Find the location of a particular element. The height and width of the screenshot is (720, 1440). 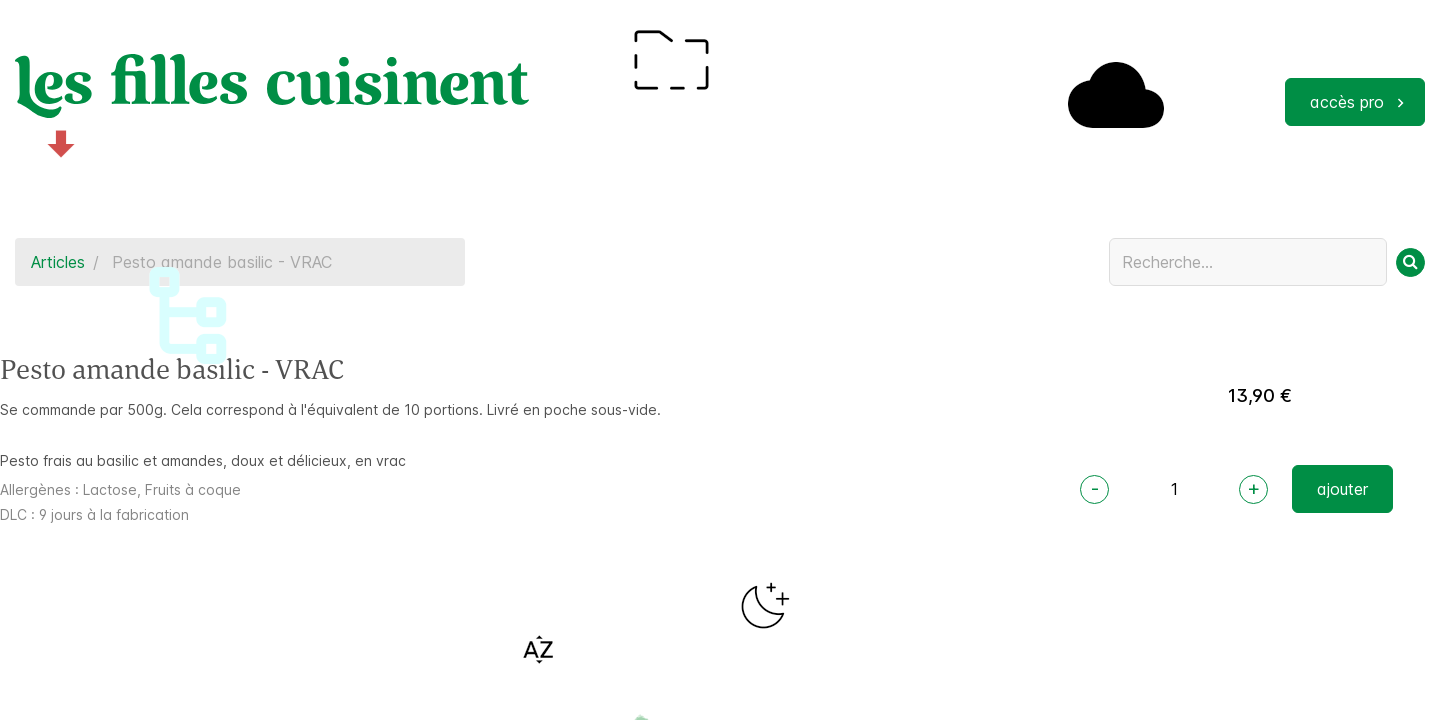

view hierarchical file or folder structure is located at coordinates (184, 315).